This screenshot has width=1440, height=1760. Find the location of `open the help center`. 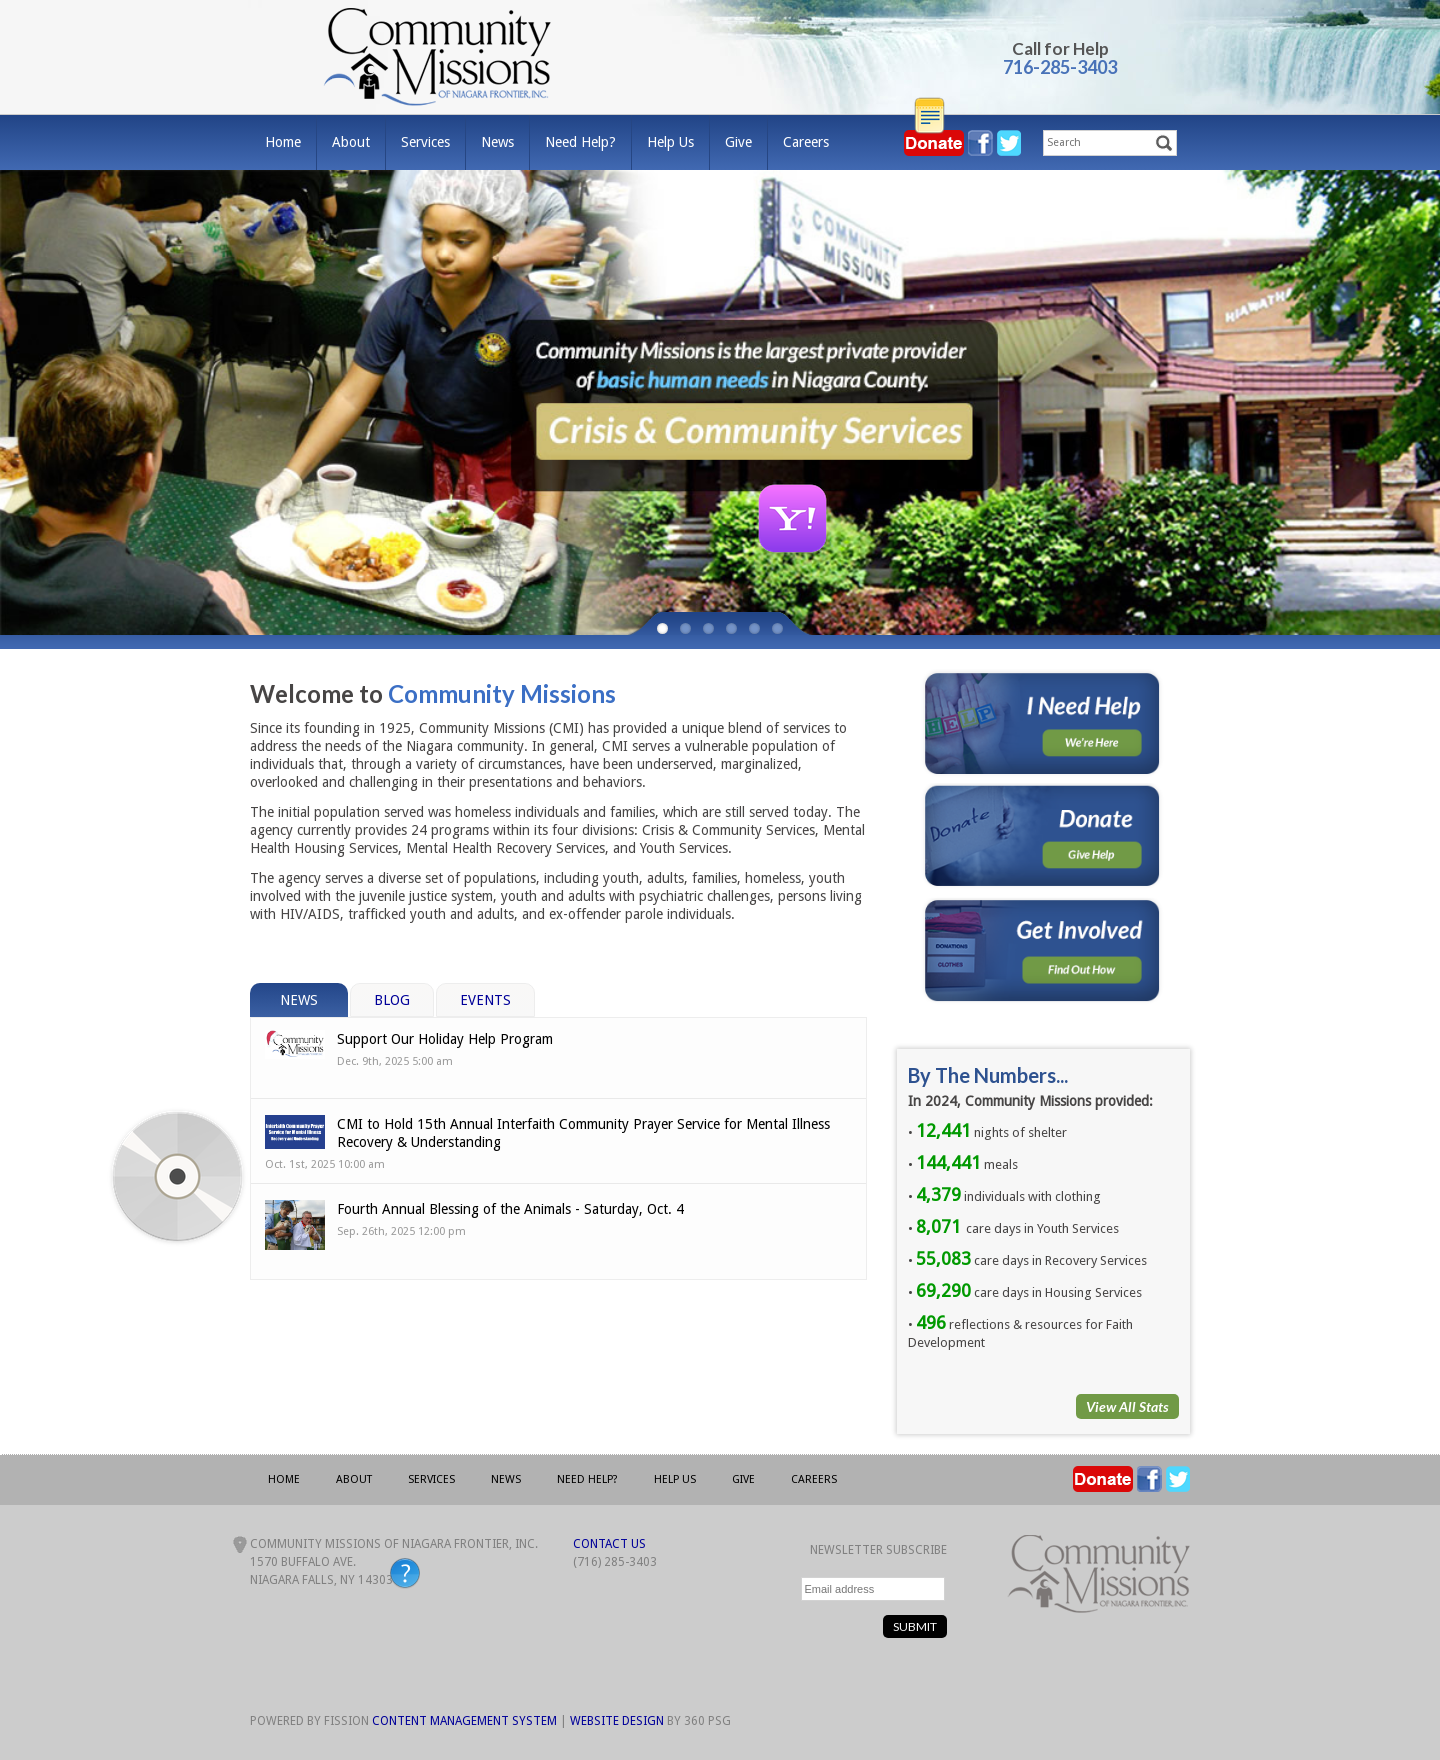

open the help center is located at coordinates (405, 1573).